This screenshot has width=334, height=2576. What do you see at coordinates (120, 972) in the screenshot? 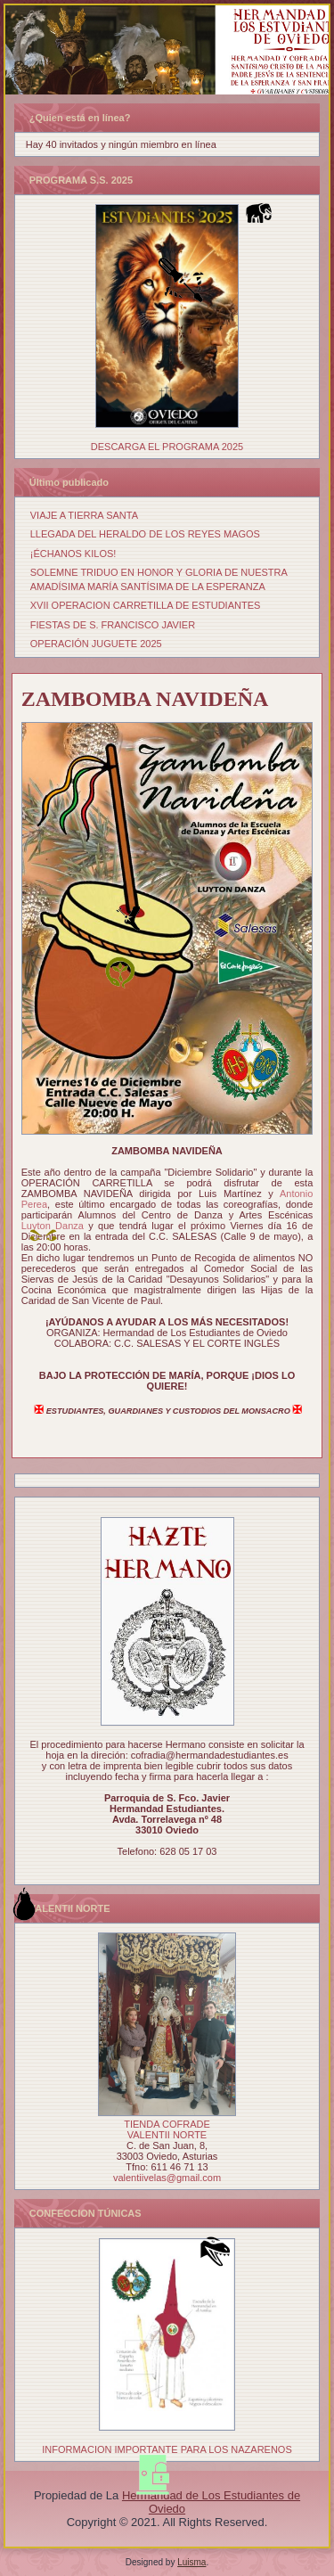
I see `browse plants and animals category` at bounding box center [120, 972].